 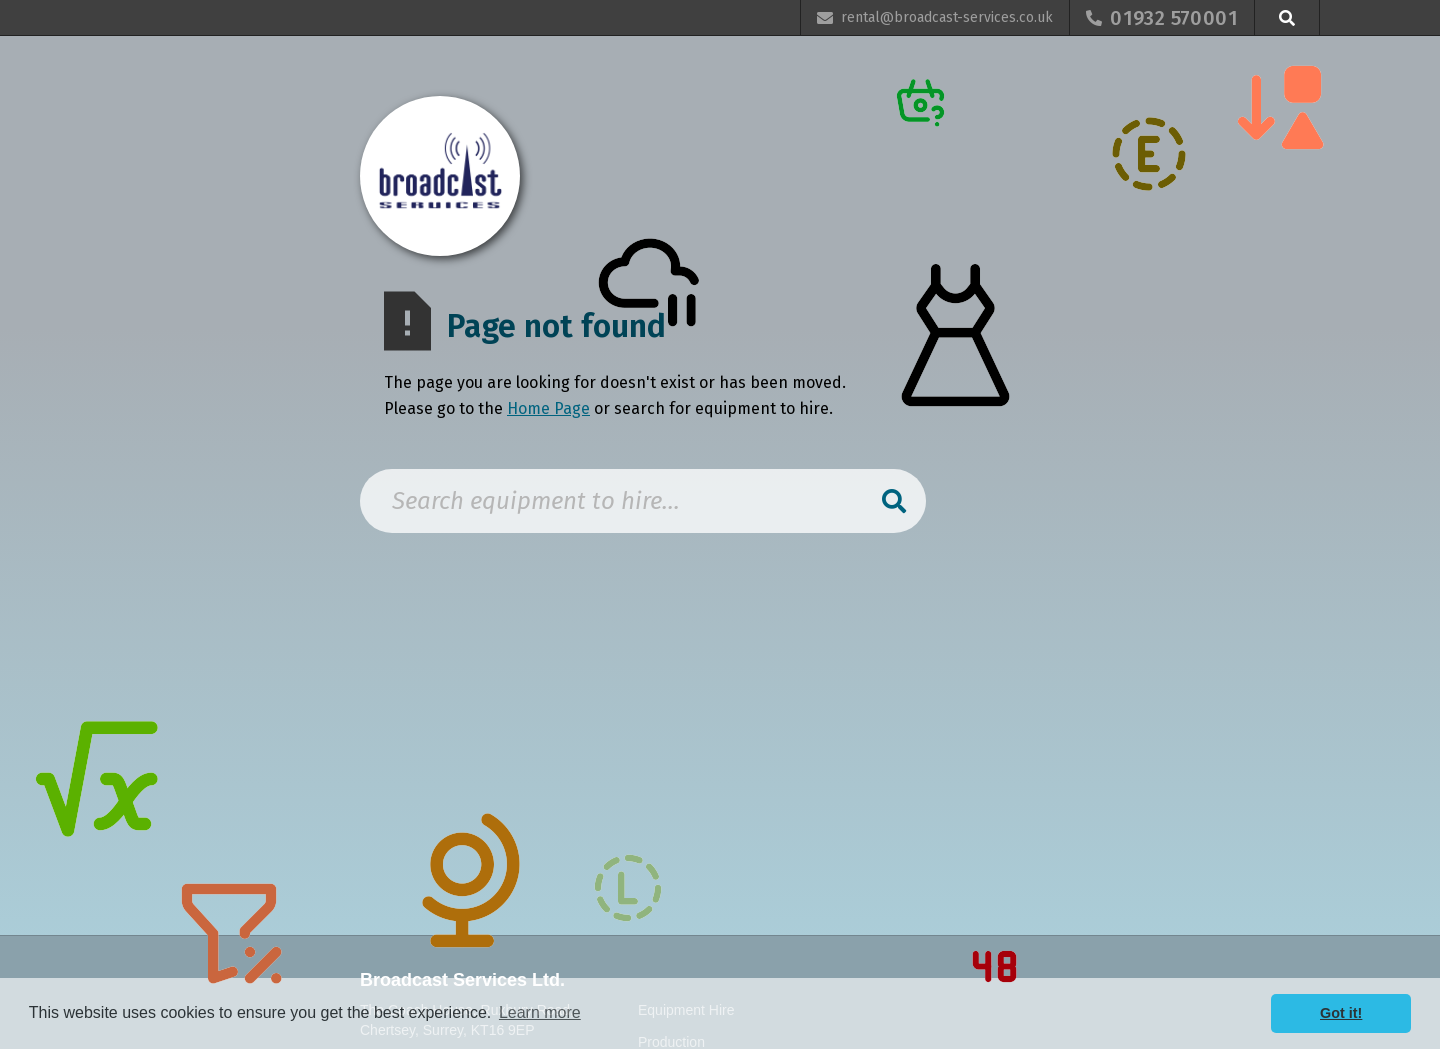 I want to click on pause cloud sync or upload, so click(x=649, y=275).